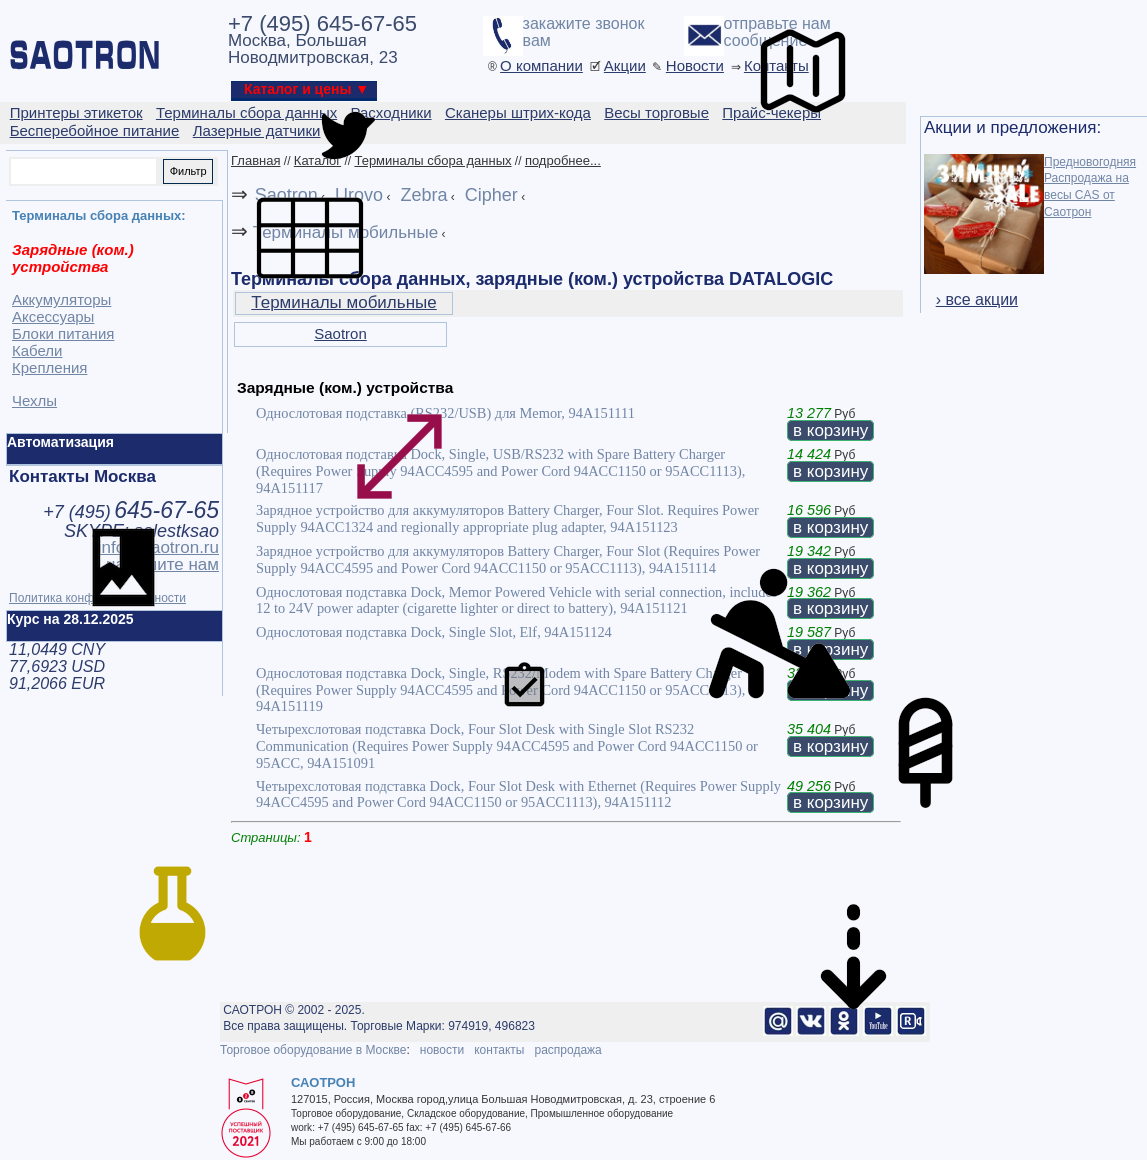 The height and width of the screenshot is (1160, 1147). I want to click on view completed tasks or assignments, so click(524, 686).